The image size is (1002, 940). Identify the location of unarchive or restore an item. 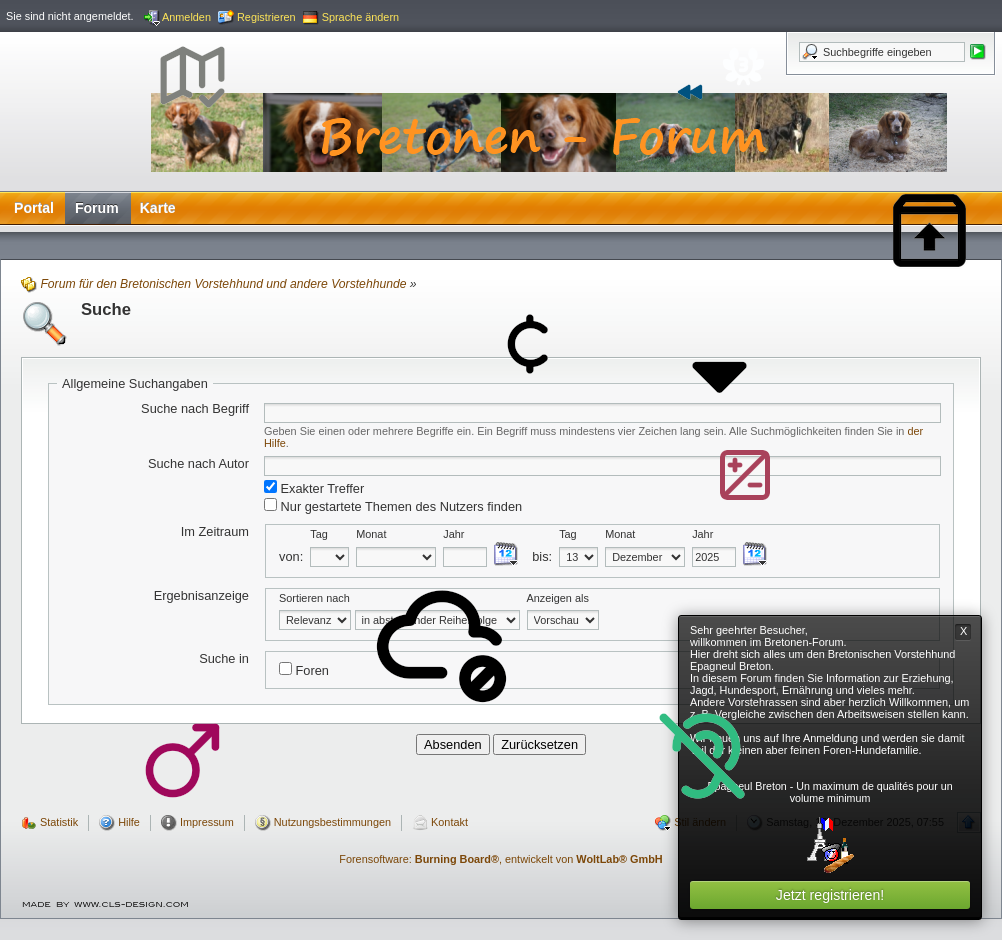
(929, 230).